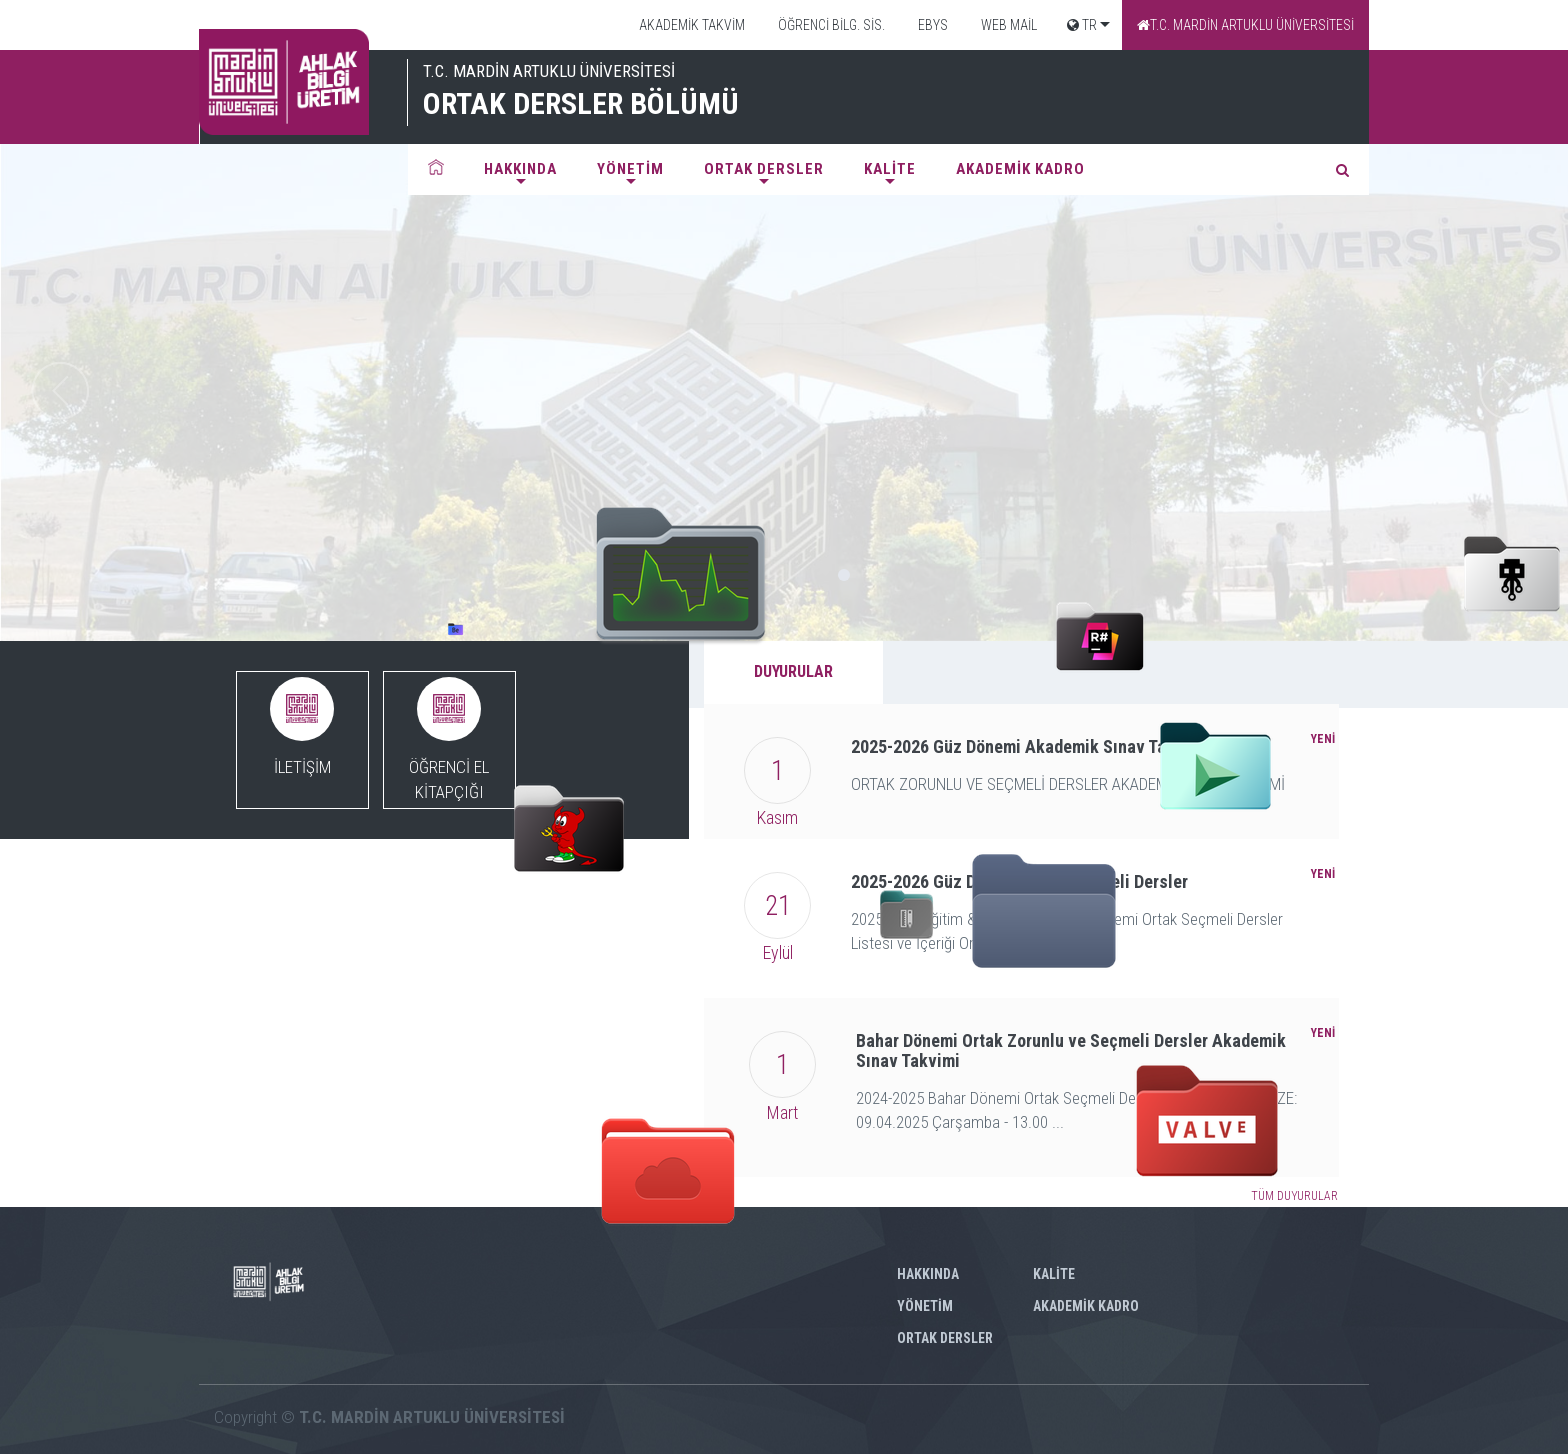 This screenshot has height=1454, width=1568. What do you see at coordinates (1511, 576) in the screenshot?
I see `folder containing USB security testing tools` at bounding box center [1511, 576].